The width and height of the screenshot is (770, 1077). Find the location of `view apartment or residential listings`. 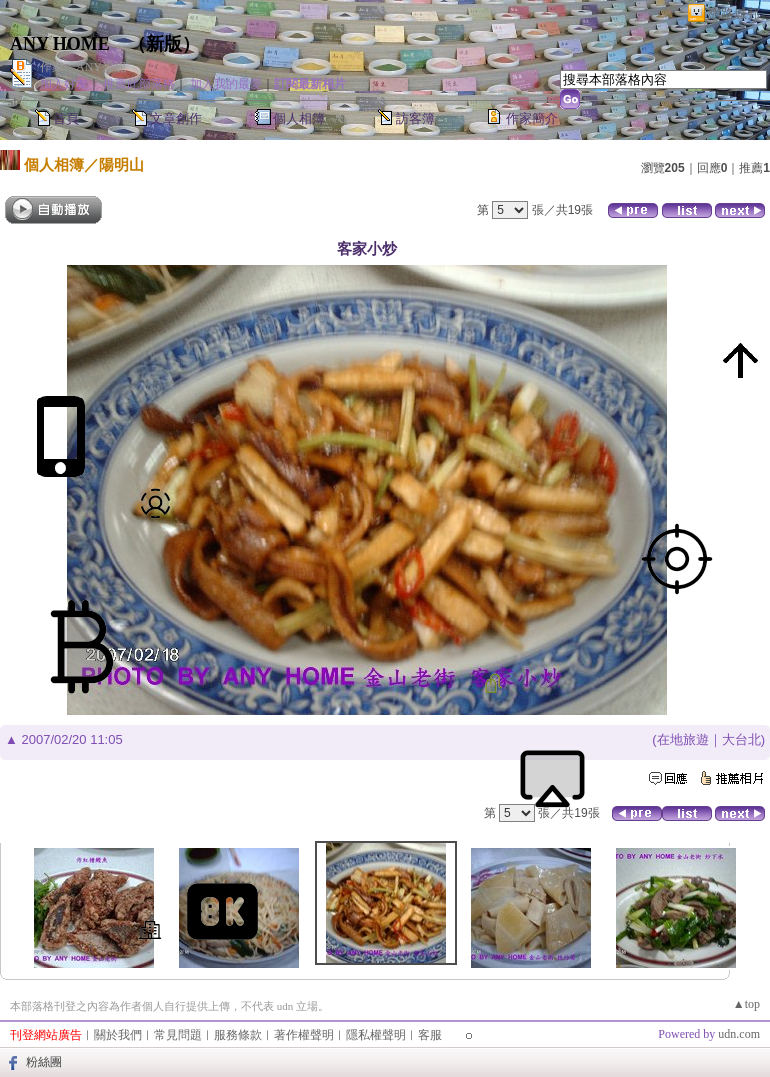

view apartment or residential listings is located at coordinates (150, 930).